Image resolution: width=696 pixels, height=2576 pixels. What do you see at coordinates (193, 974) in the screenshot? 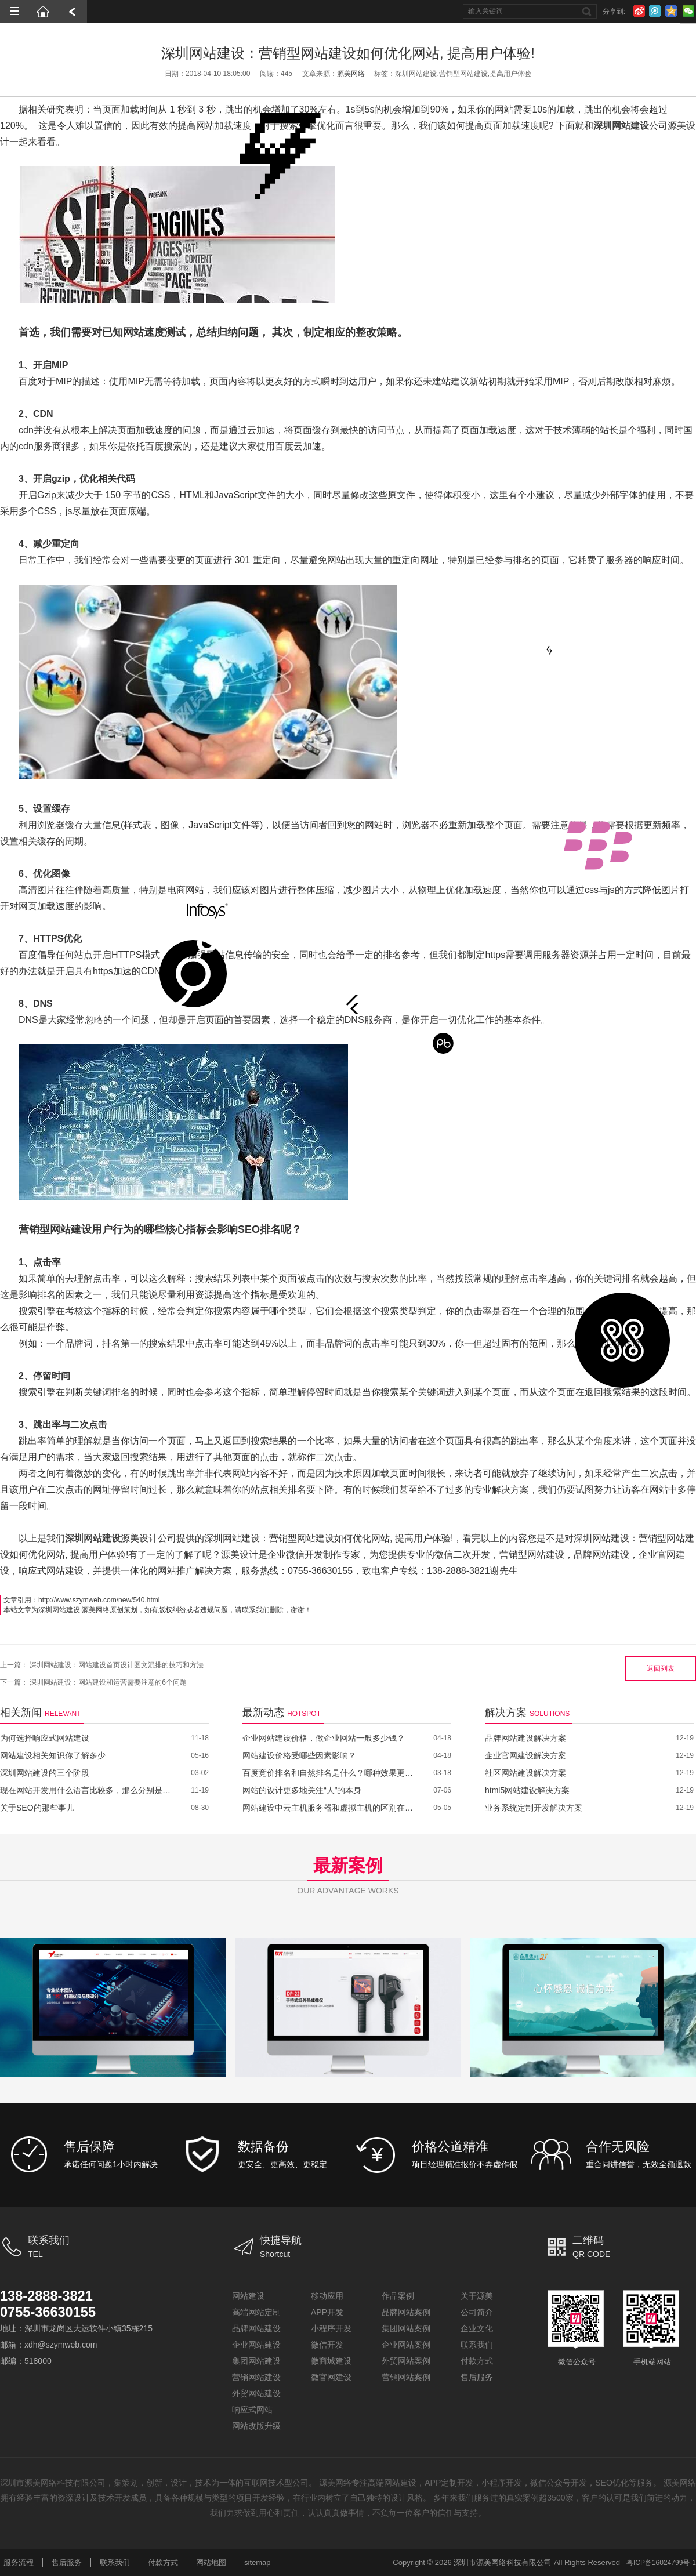
I see `navigate to the Leptos framework homepage` at bounding box center [193, 974].